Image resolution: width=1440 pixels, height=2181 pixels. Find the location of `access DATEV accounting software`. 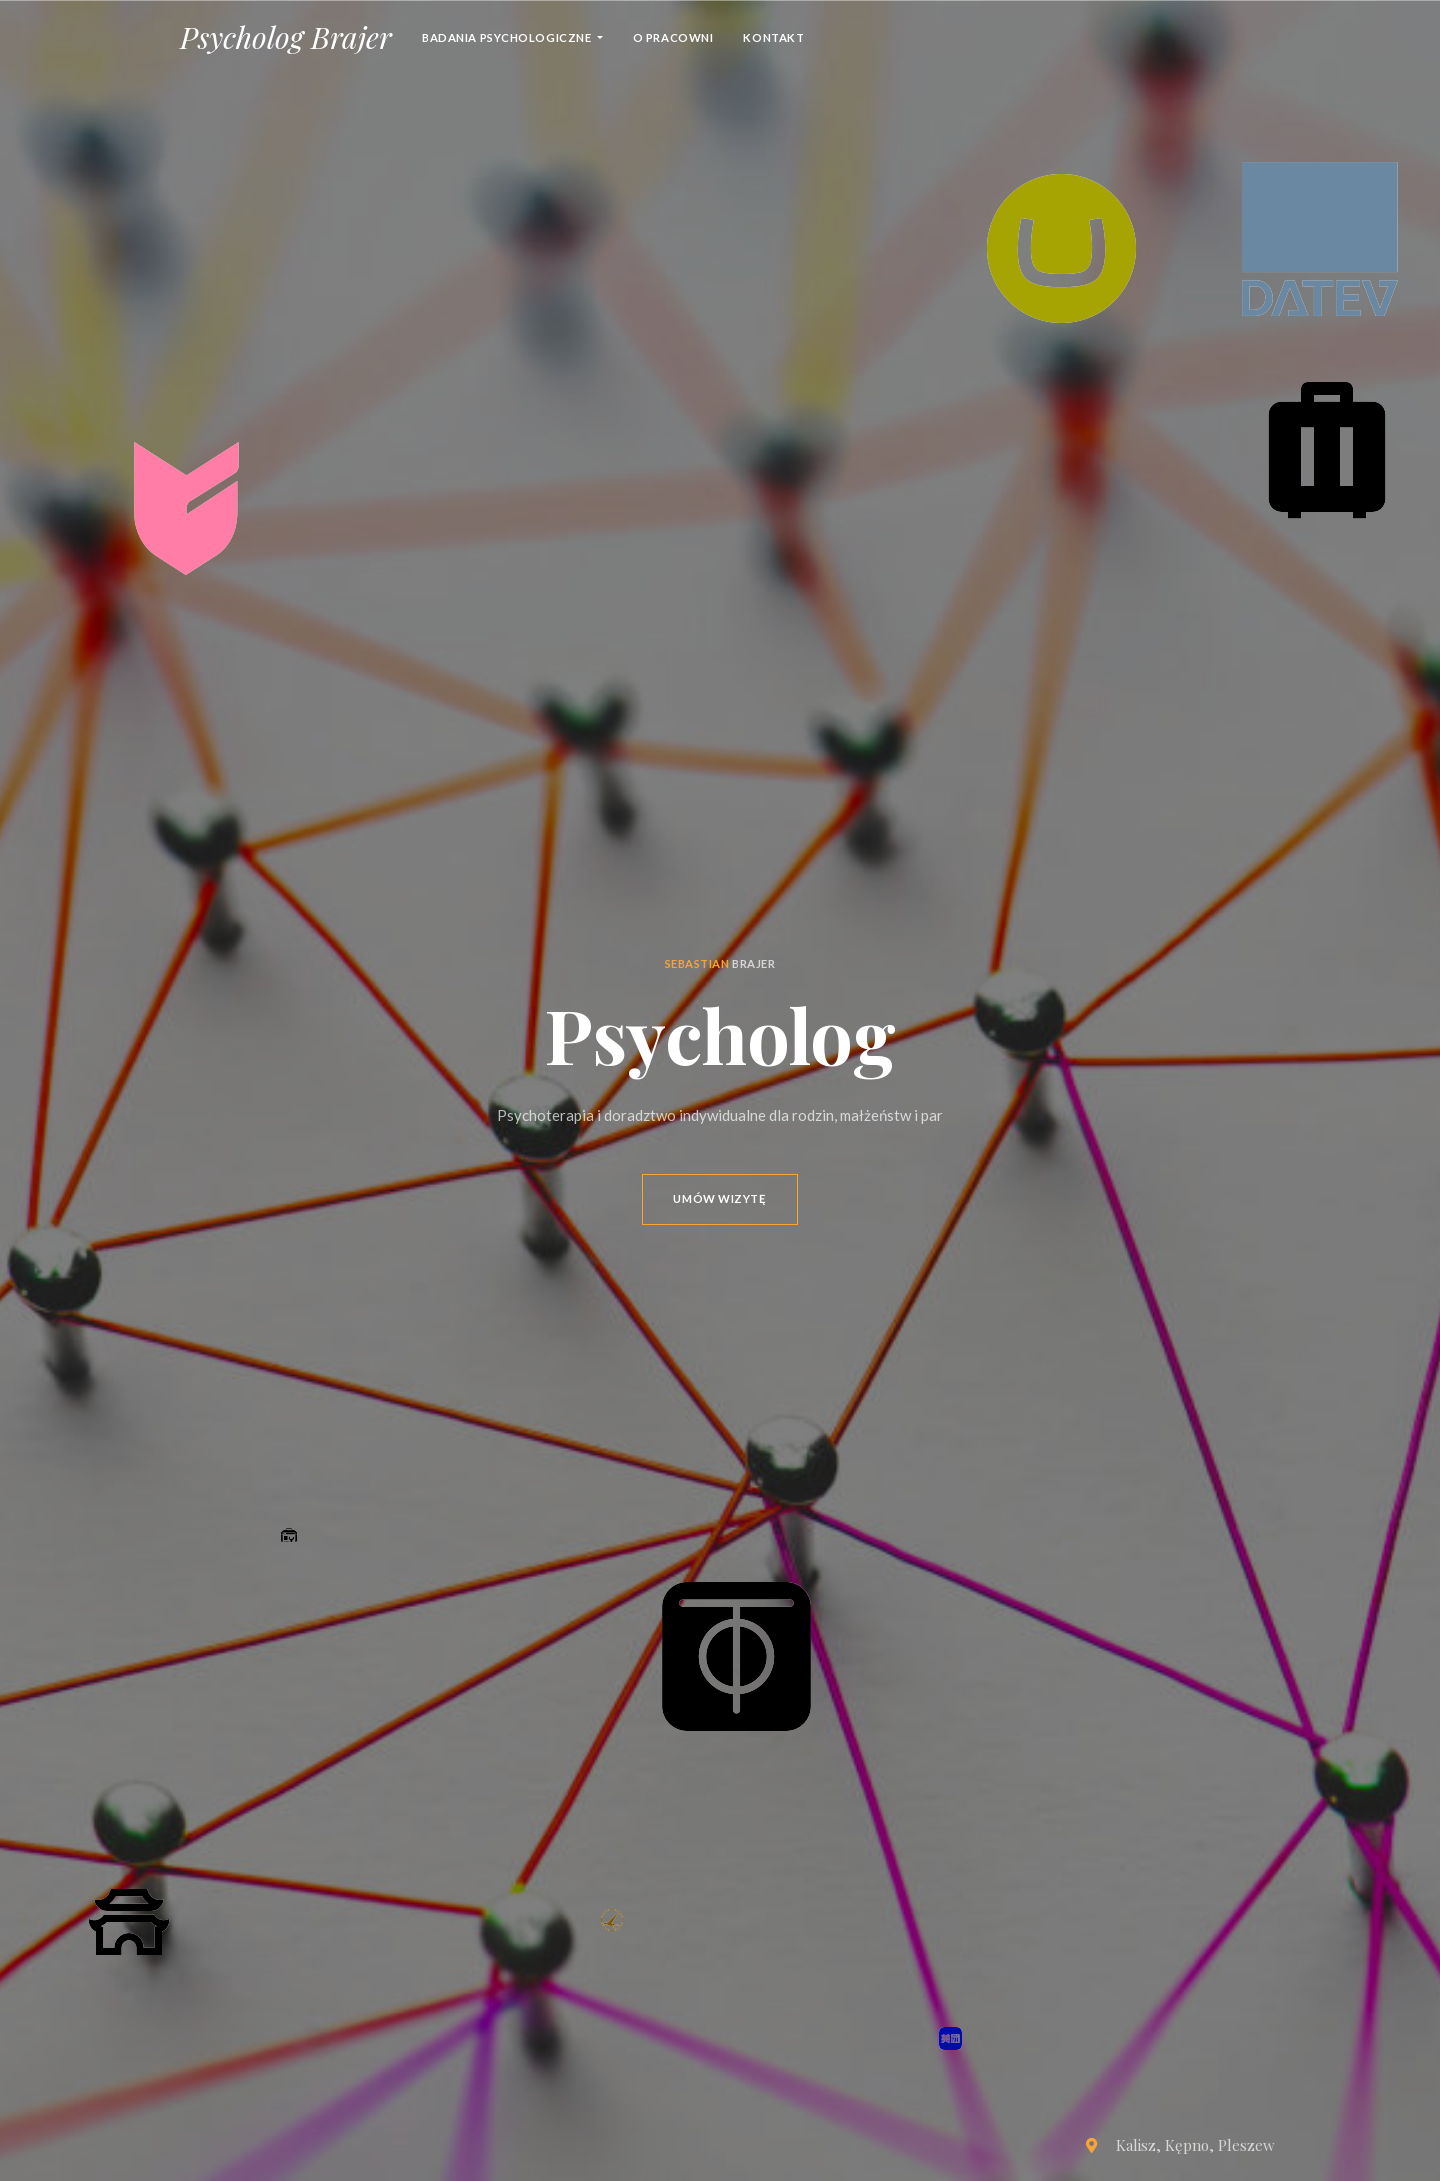

access DATEV accounting software is located at coordinates (1320, 239).